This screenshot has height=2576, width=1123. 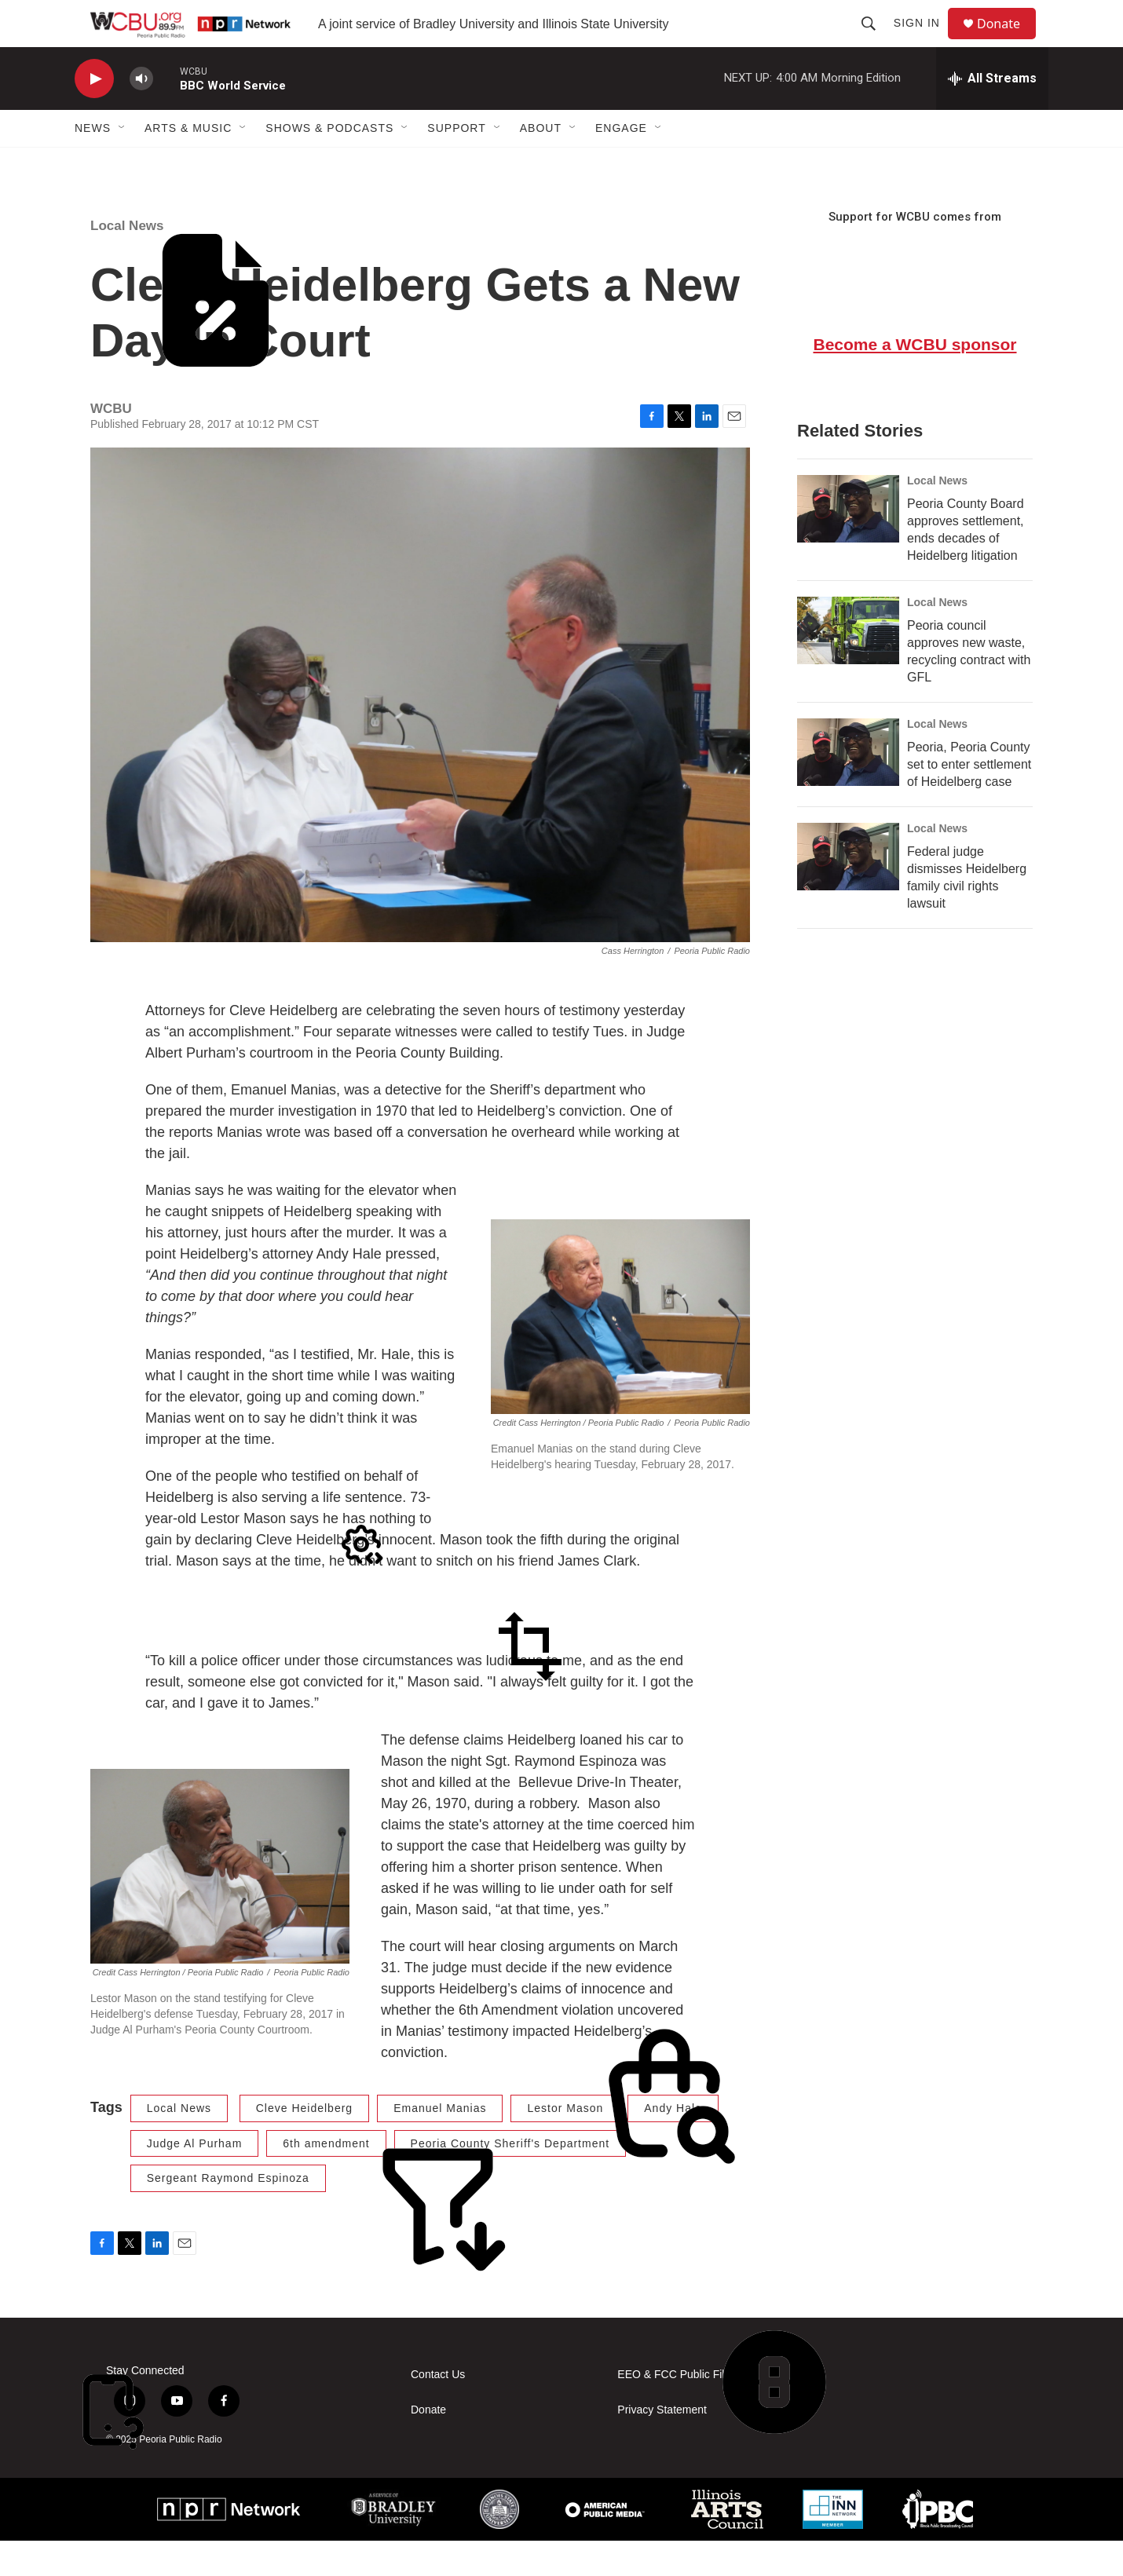 What do you see at coordinates (530, 1646) in the screenshot?
I see `transform or resize an image` at bounding box center [530, 1646].